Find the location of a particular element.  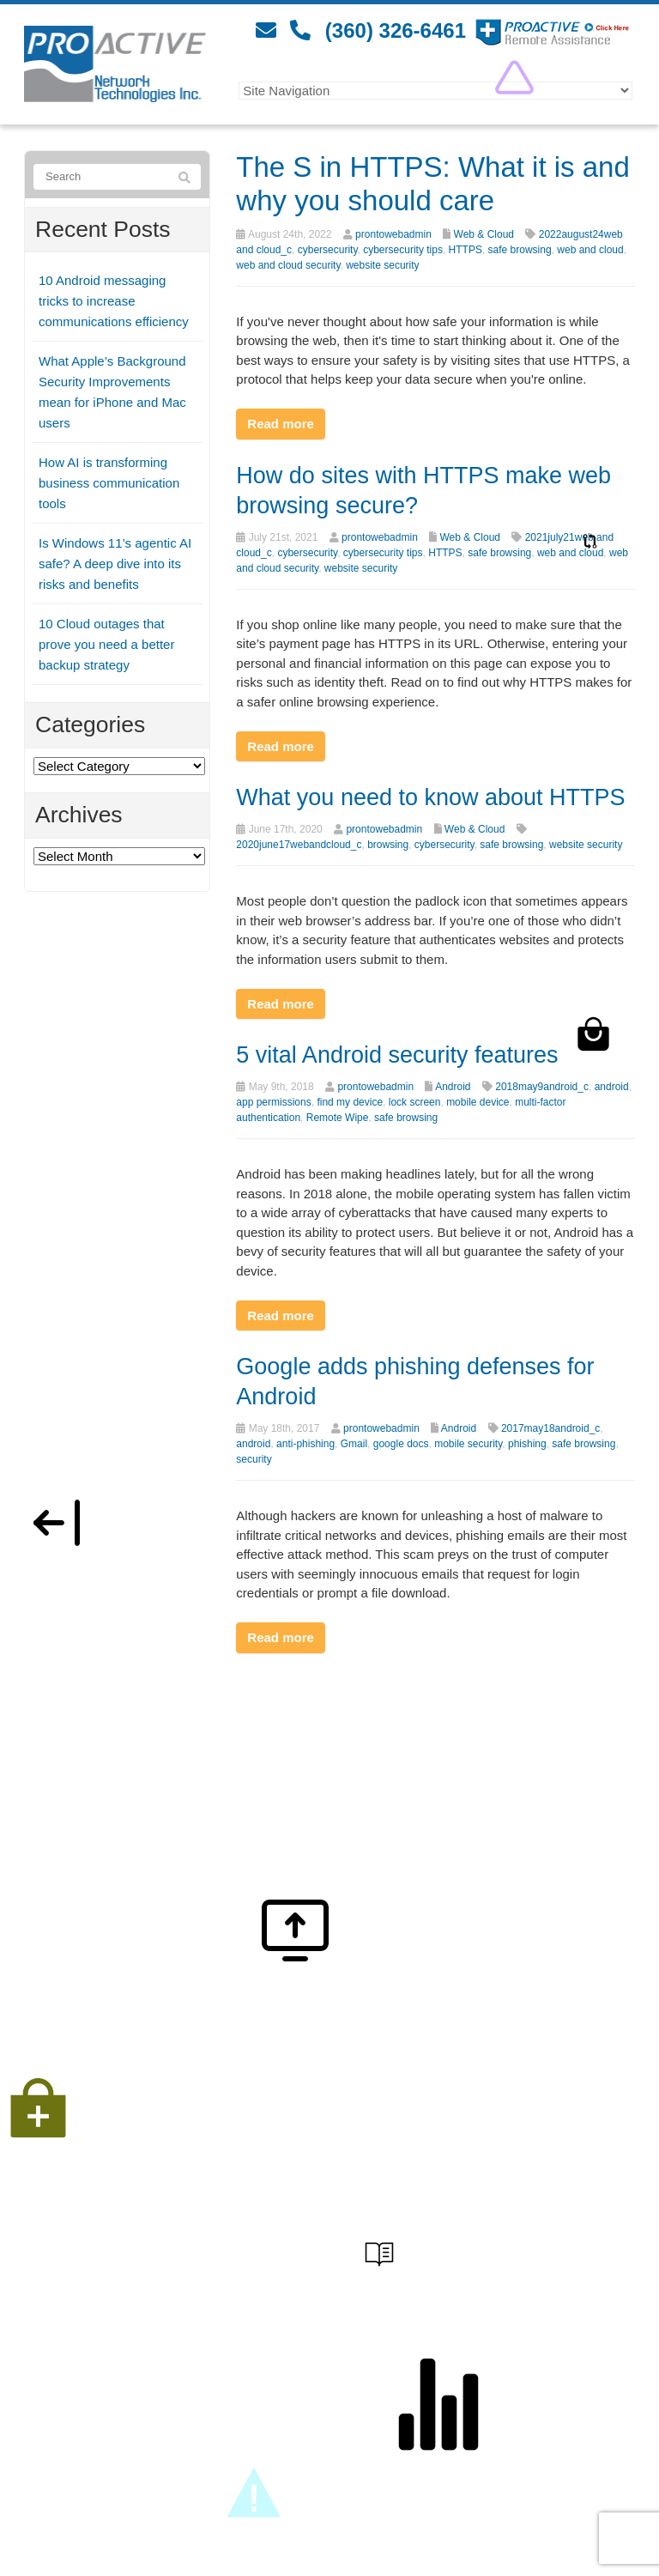

compare branches or commits in version control is located at coordinates (589, 541).